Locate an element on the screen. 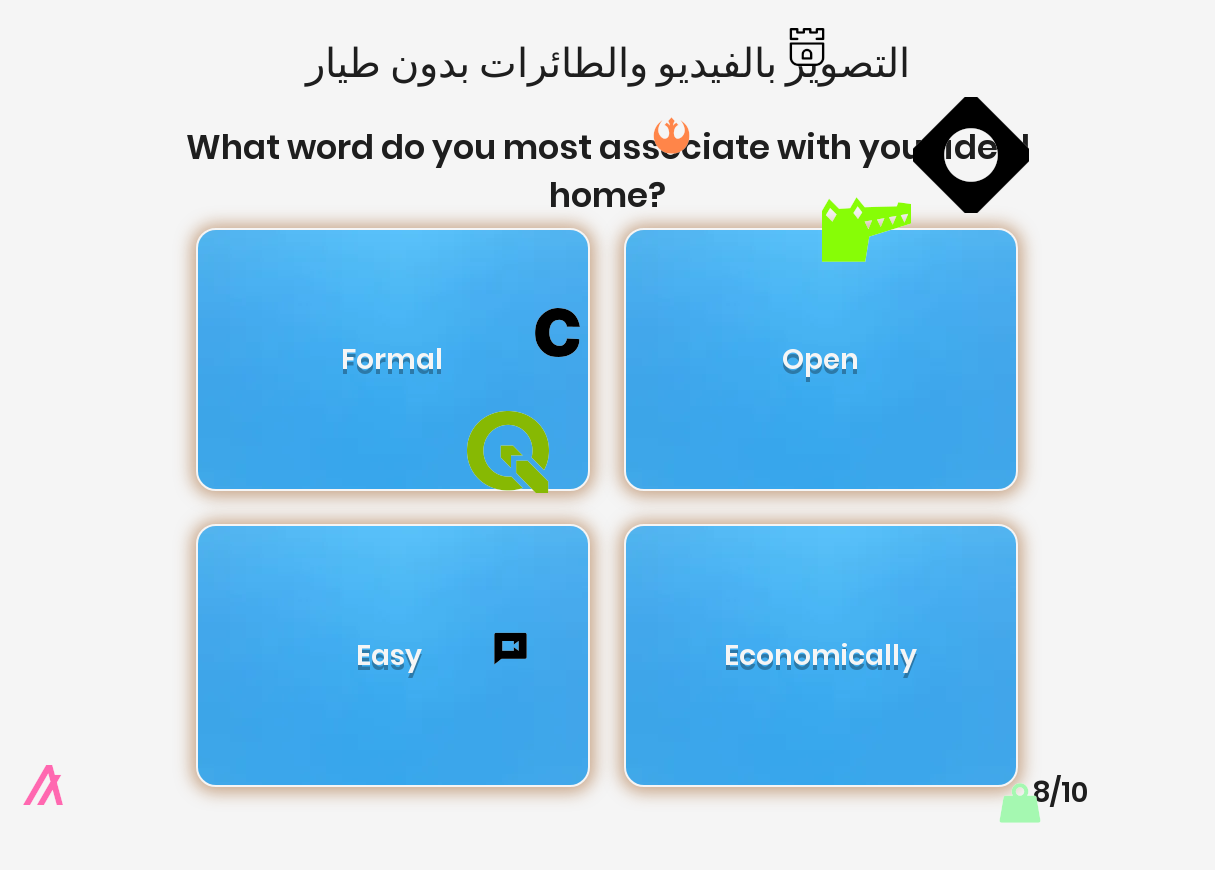 Image resolution: width=1215 pixels, height=870 pixels. C programming language logo is located at coordinates (557, 332).